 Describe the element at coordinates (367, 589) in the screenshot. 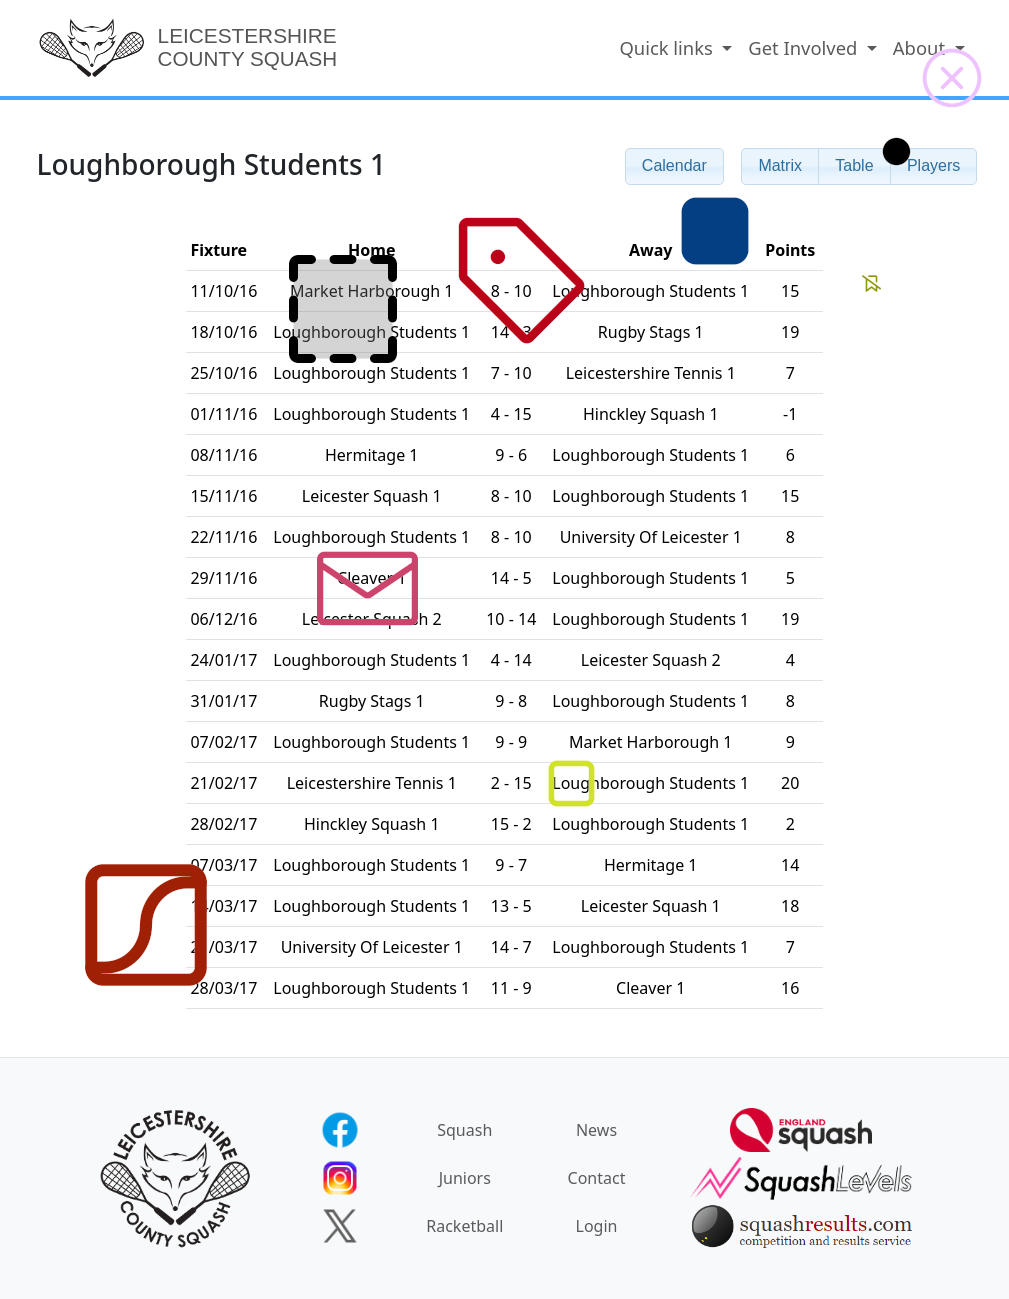

I see `open your inbox` at that location.